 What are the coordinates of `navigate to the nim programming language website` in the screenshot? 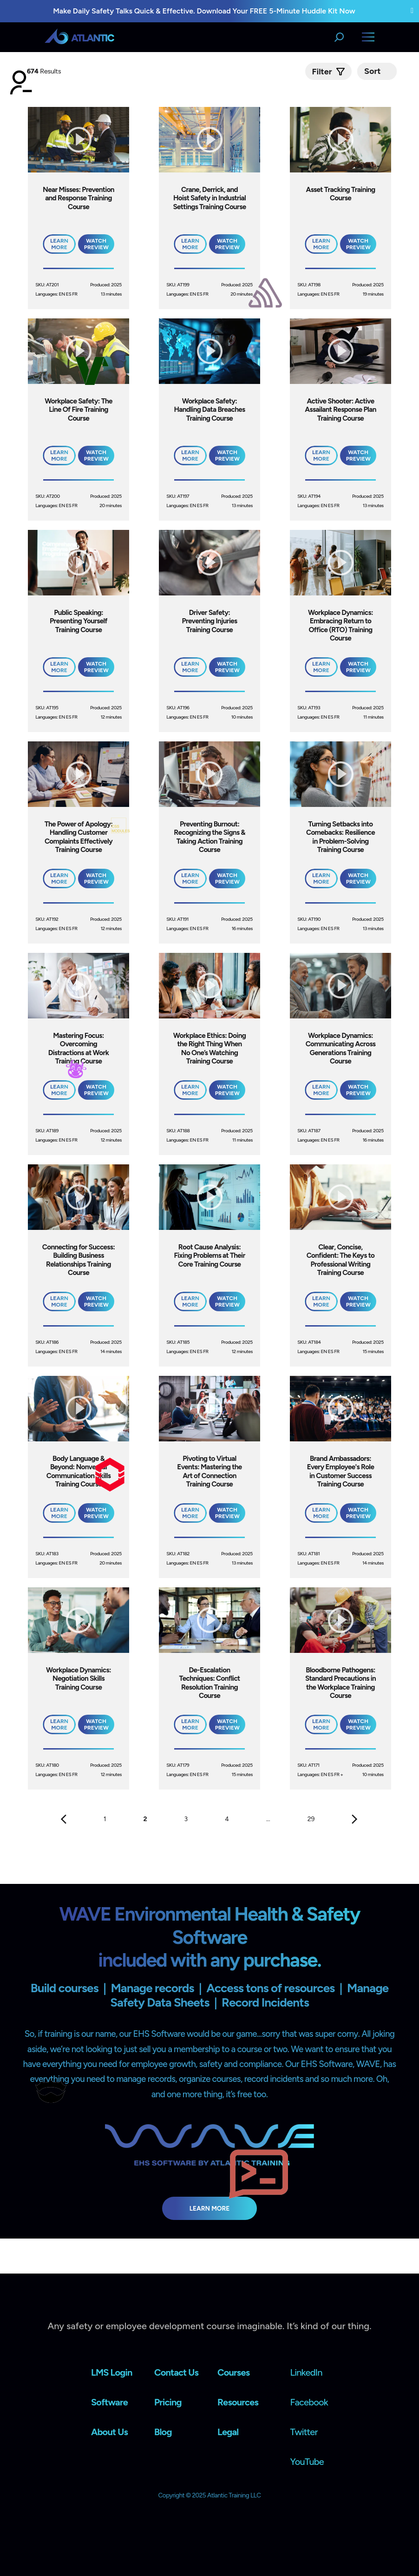 It's located at (51, 2091).